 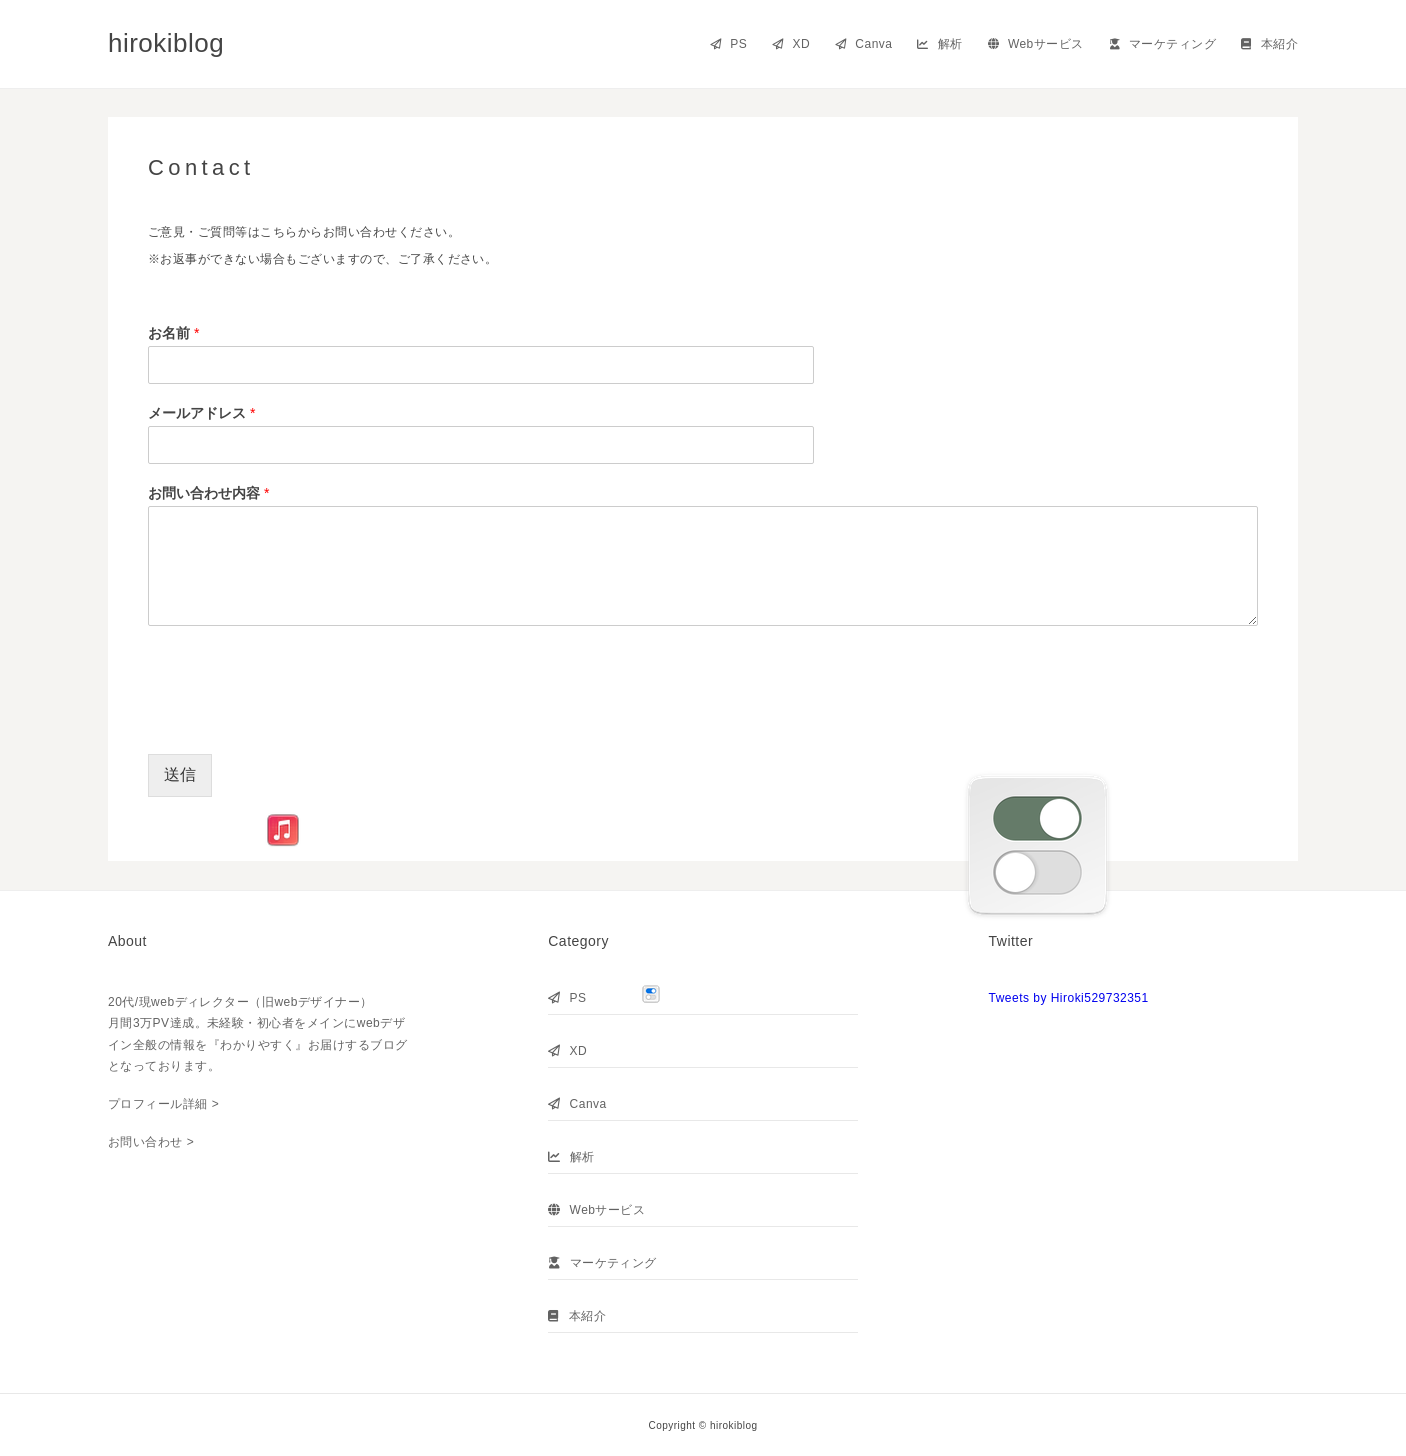 I want to click on open unity tweak tool settings, so click(x=651, y=994).